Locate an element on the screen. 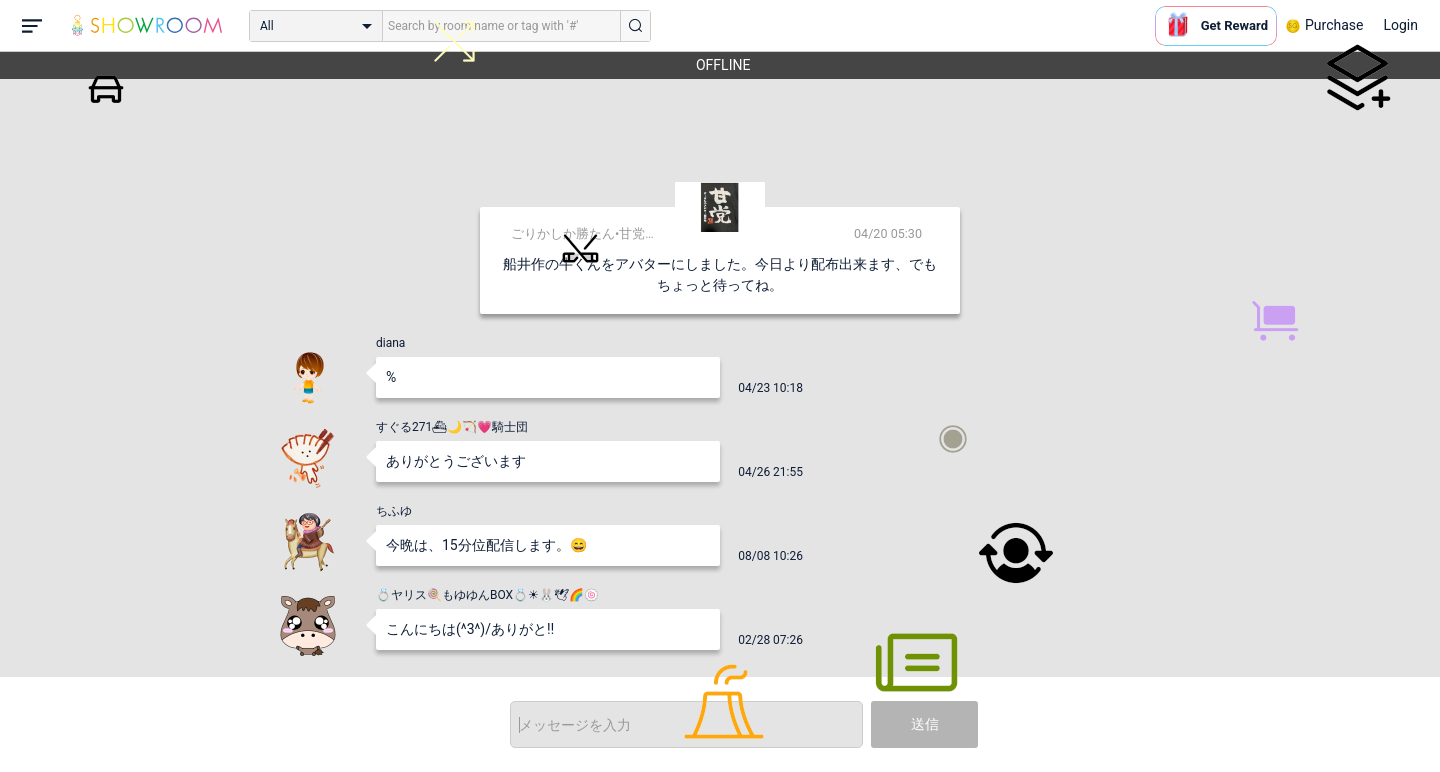  view hockey scores and updates is located at coordinates (580, 248).